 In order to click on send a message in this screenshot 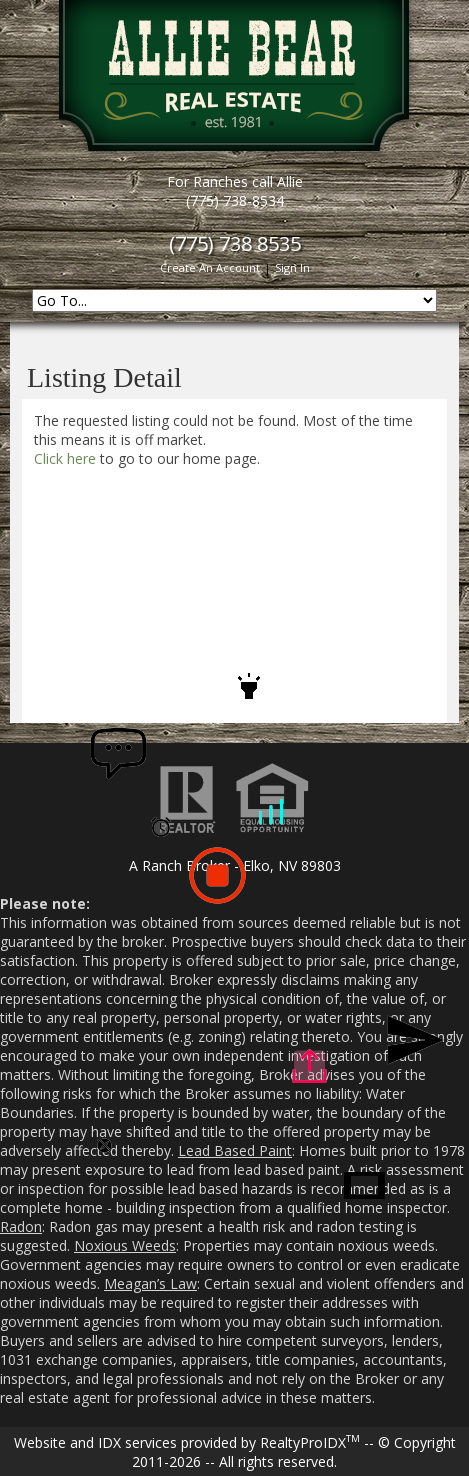, I will do `click(416, 1040)`.